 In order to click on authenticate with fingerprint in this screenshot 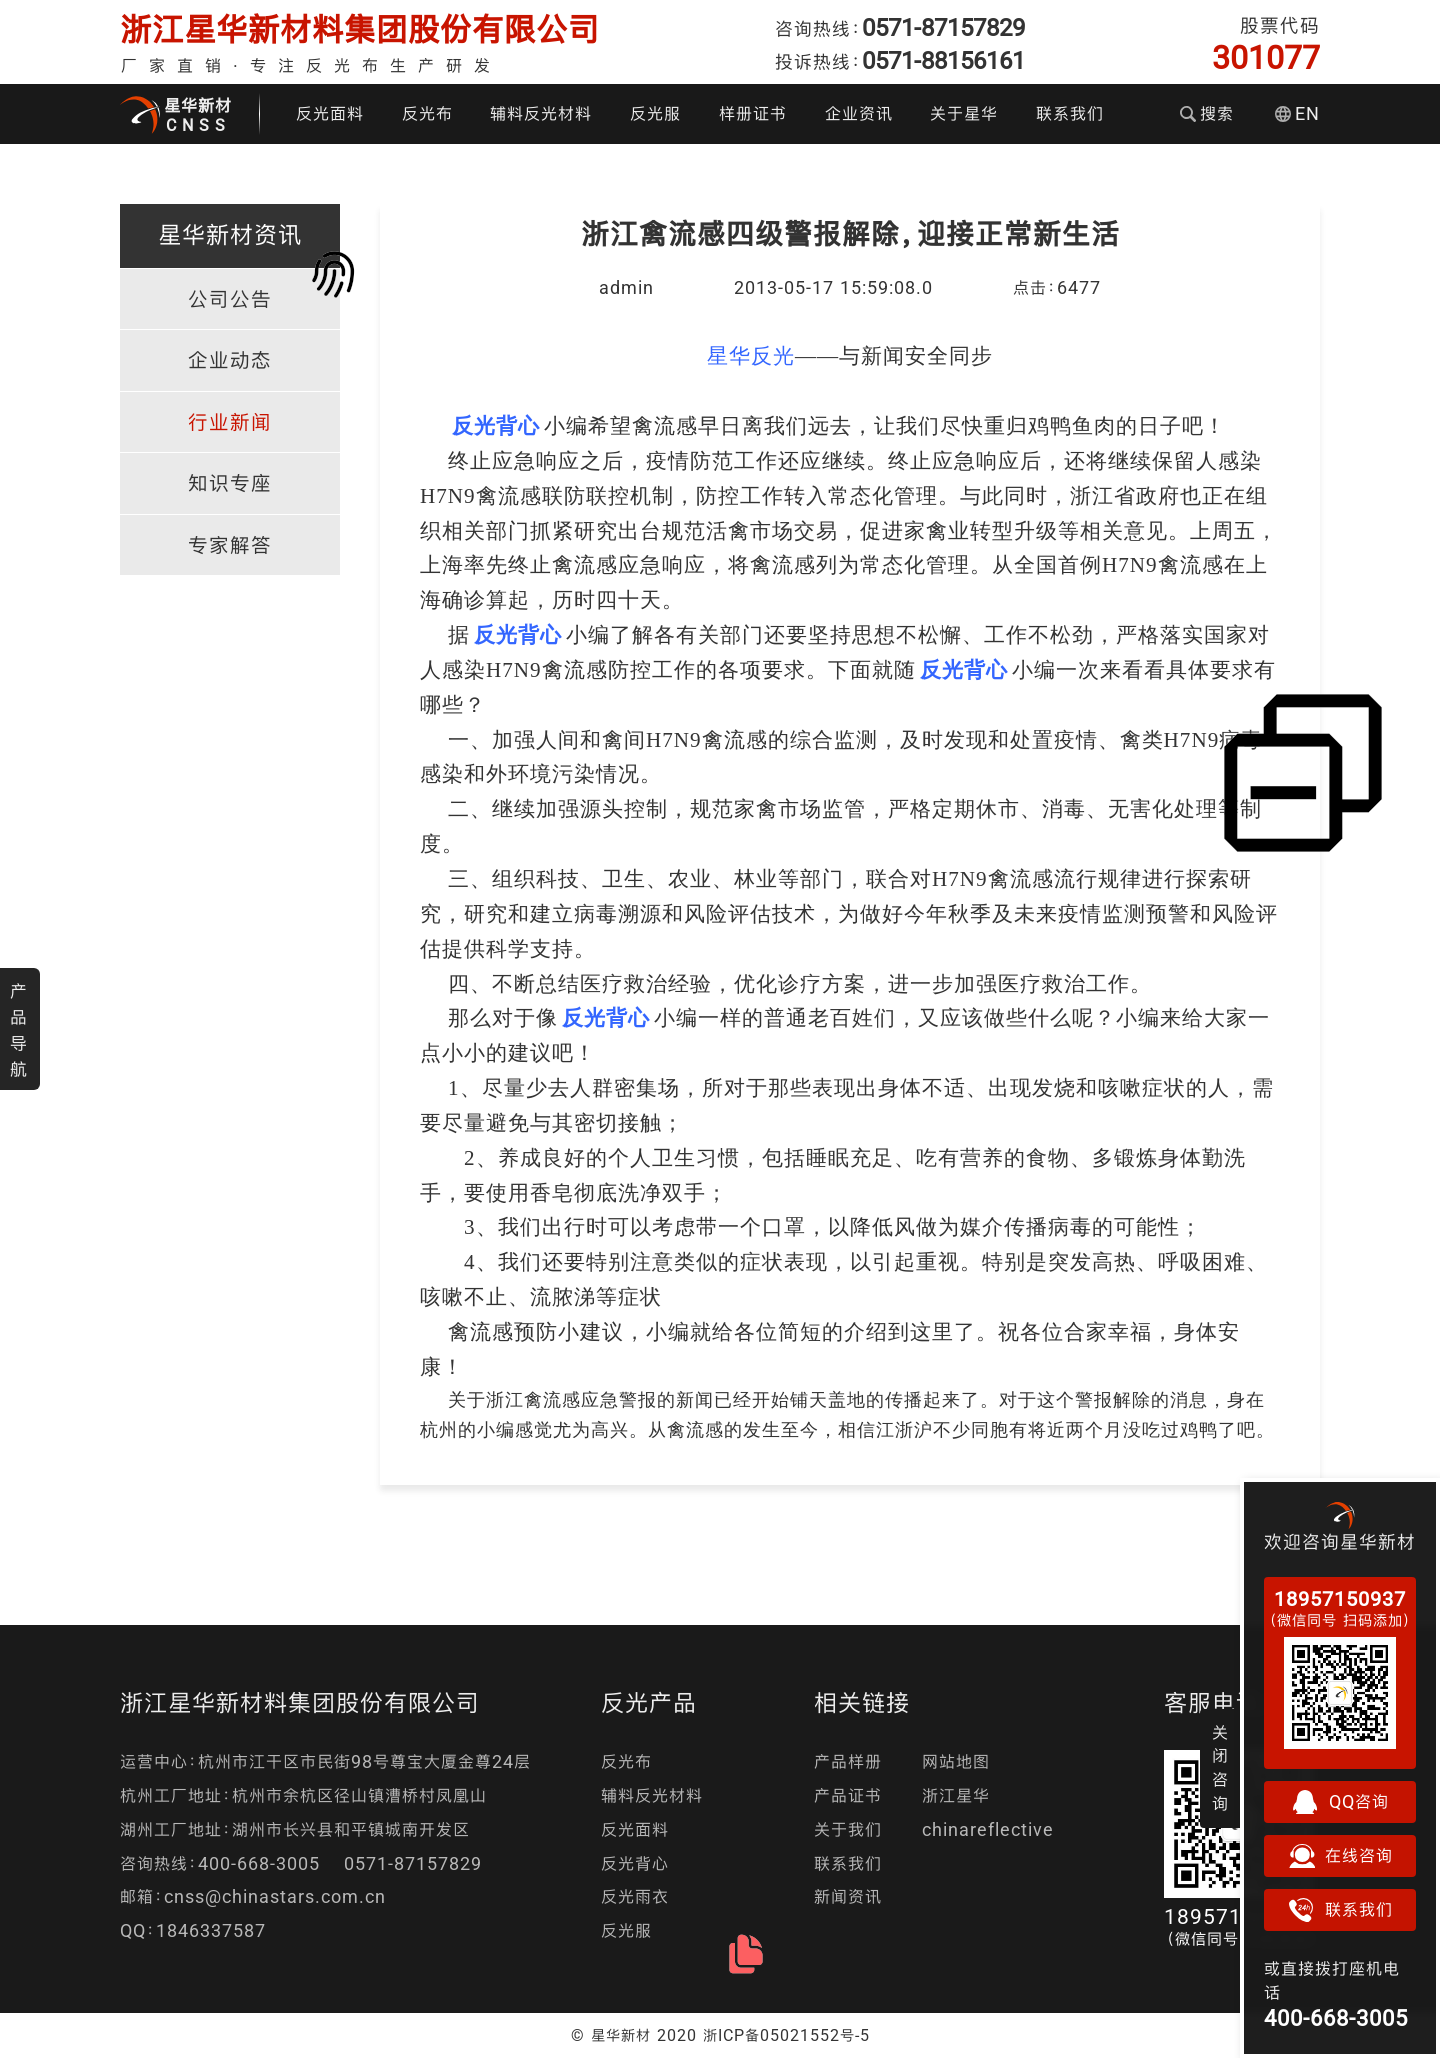, I will do `click(334, 274)`.